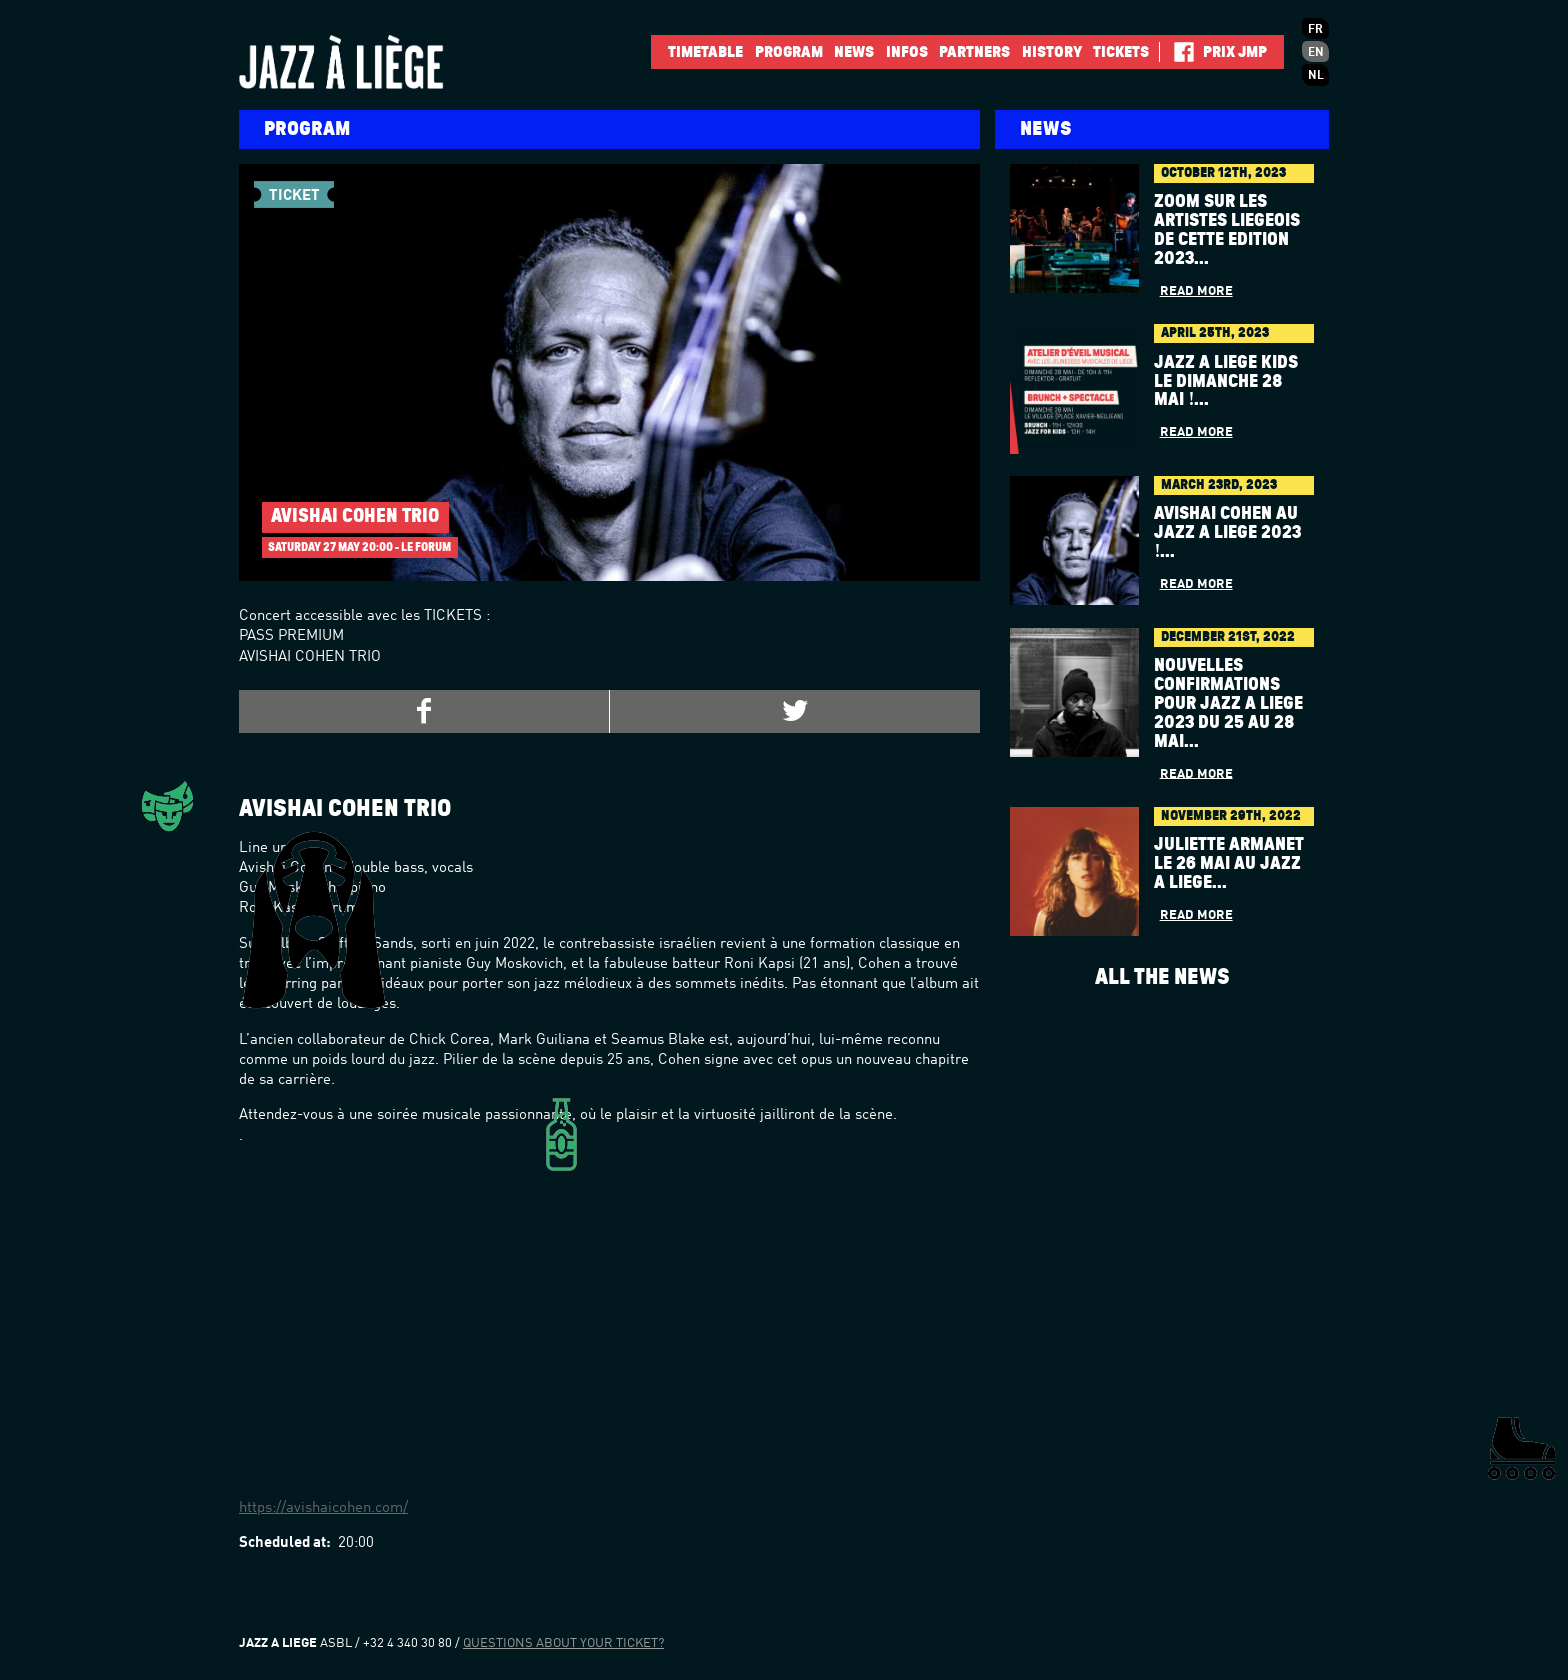 The image size is (1568, 1680). What do you see at coordinates (1521, 1443) in the screenshot?
I see `access roller skating or skating-related activities` at bounding box center [1521, 1443].